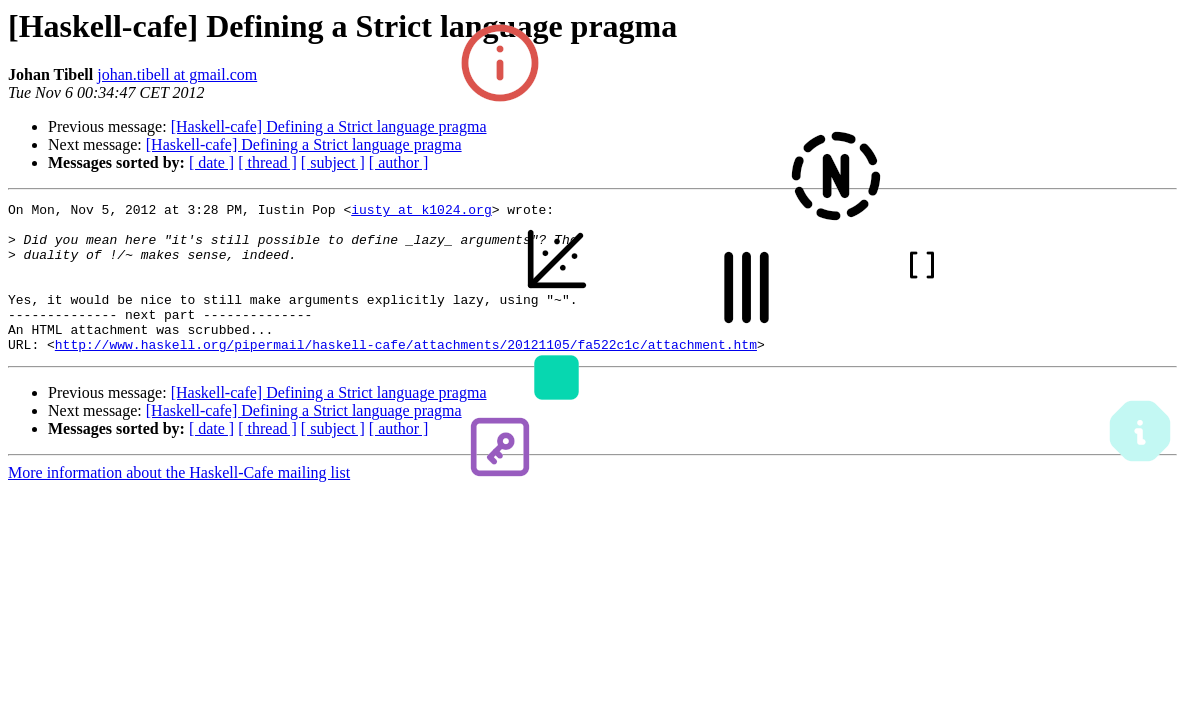 This screenshot has height=720, width=1185. What do you see at coordinates (500, 63) in the screenshot?
I see `view more information or details` at bounding box center [500, 63].